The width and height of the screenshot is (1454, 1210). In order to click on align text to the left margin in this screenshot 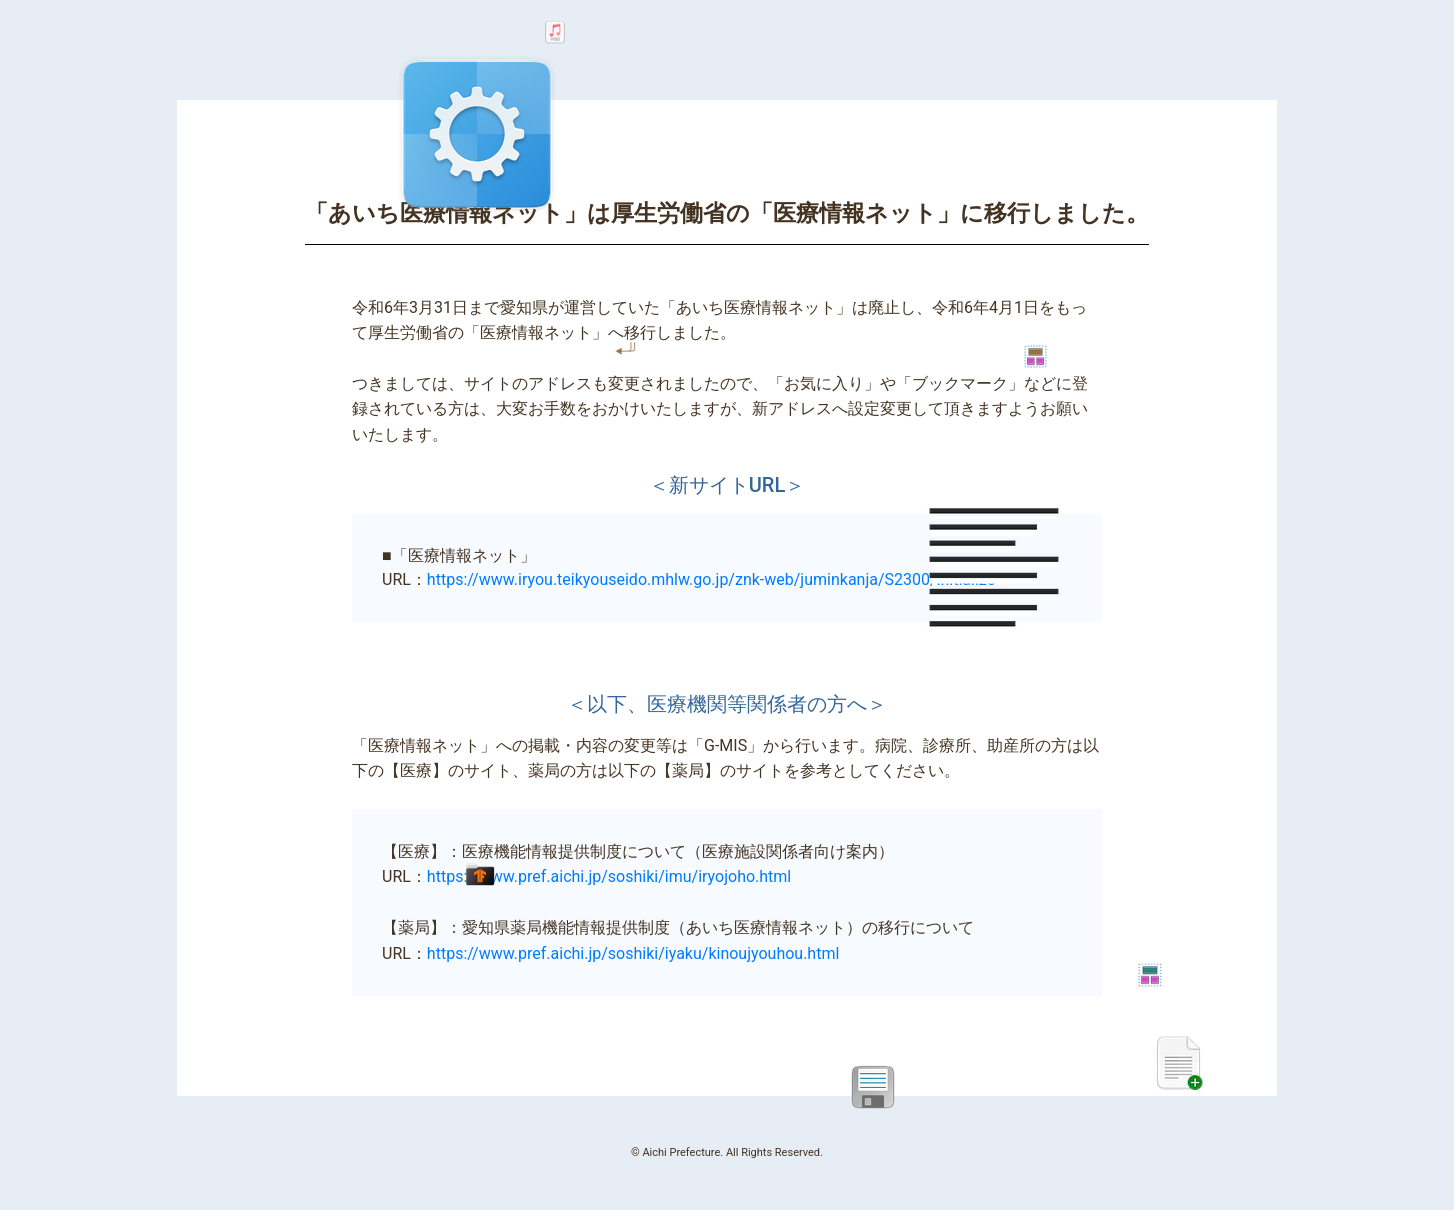, I will do `click(994, 570)`.